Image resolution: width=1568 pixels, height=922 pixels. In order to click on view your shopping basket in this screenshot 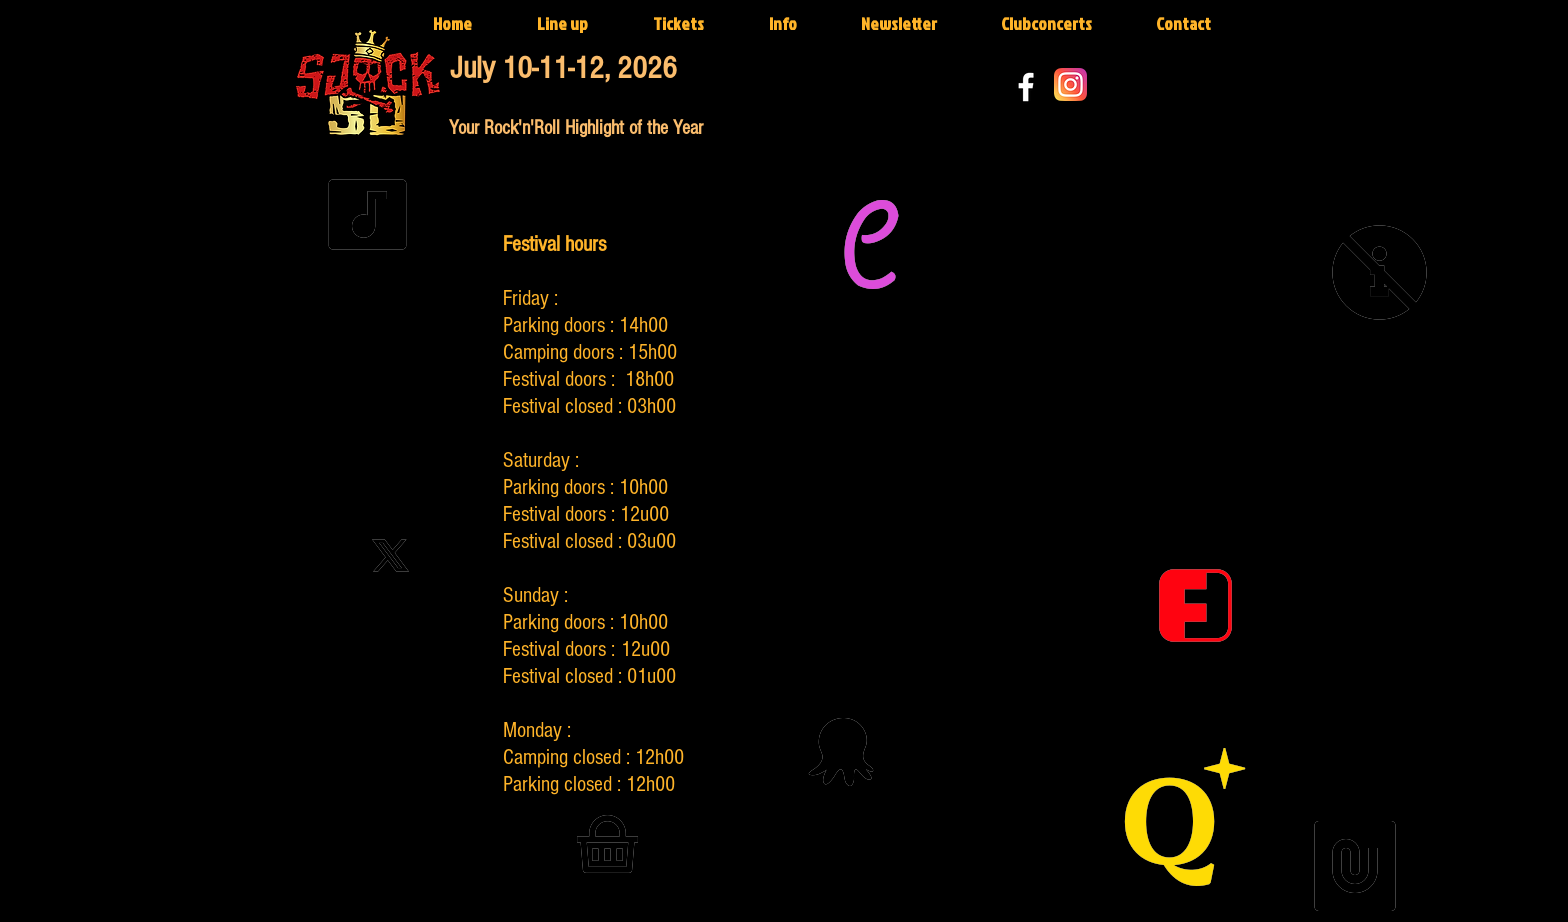, I will do `click(607, 845)`.